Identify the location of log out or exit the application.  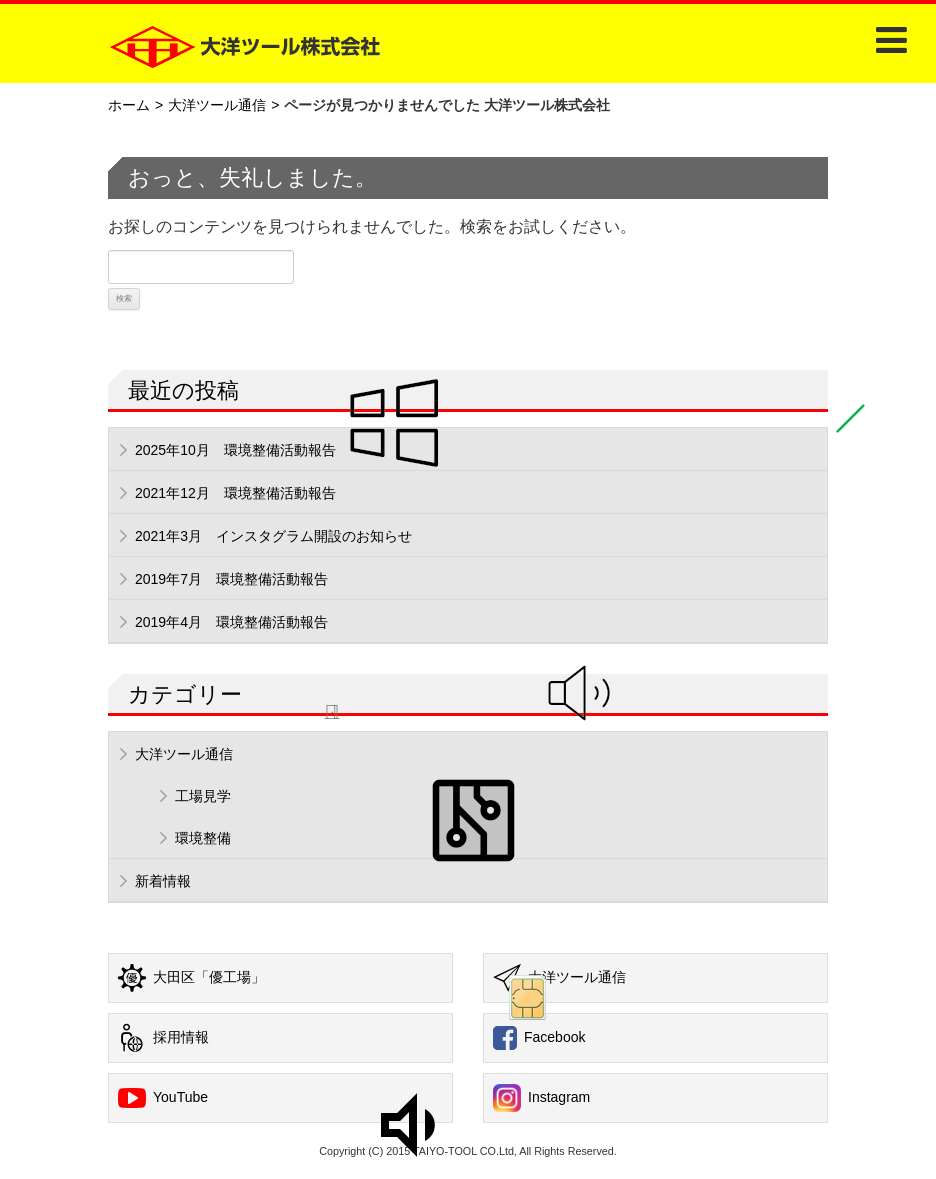
(332, 712).